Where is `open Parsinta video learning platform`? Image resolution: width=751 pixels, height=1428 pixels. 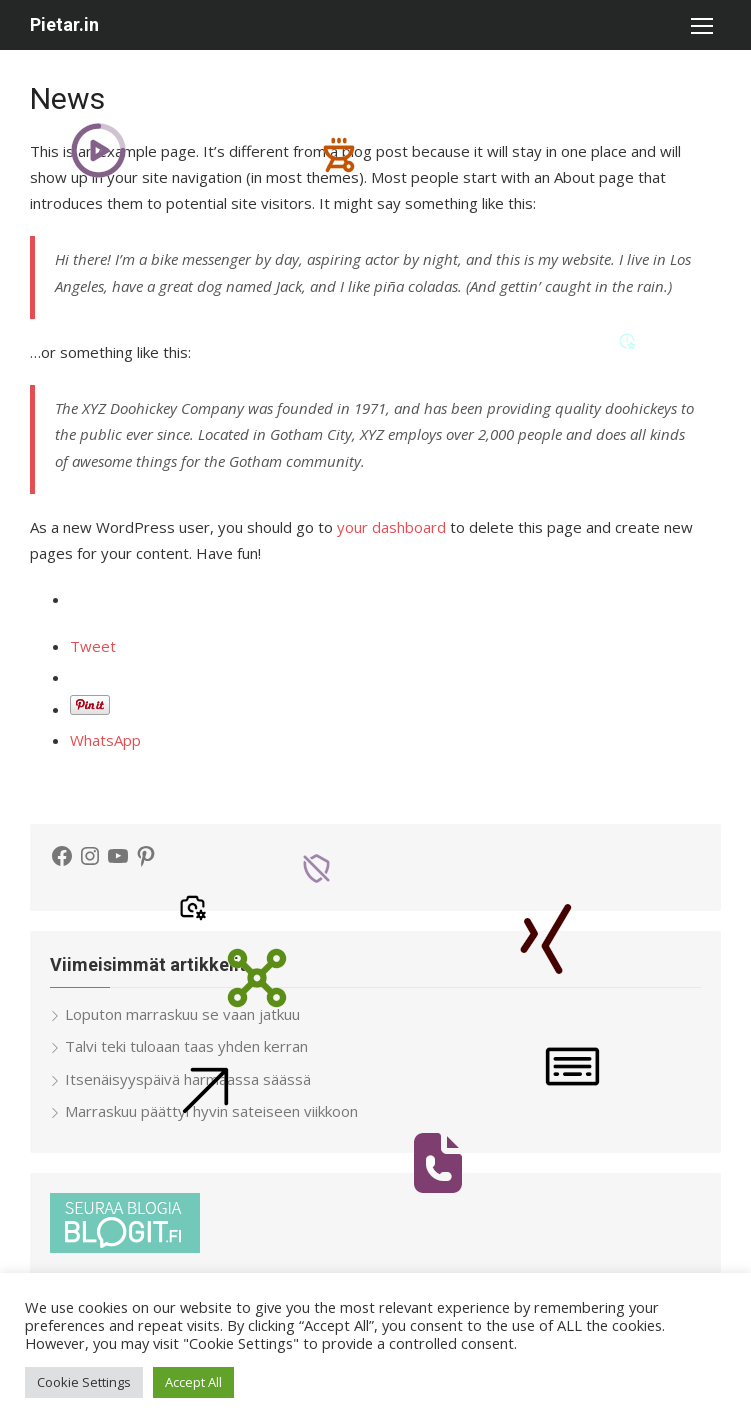
open Parsinta video learning platform is located at coordinates (98, 150).